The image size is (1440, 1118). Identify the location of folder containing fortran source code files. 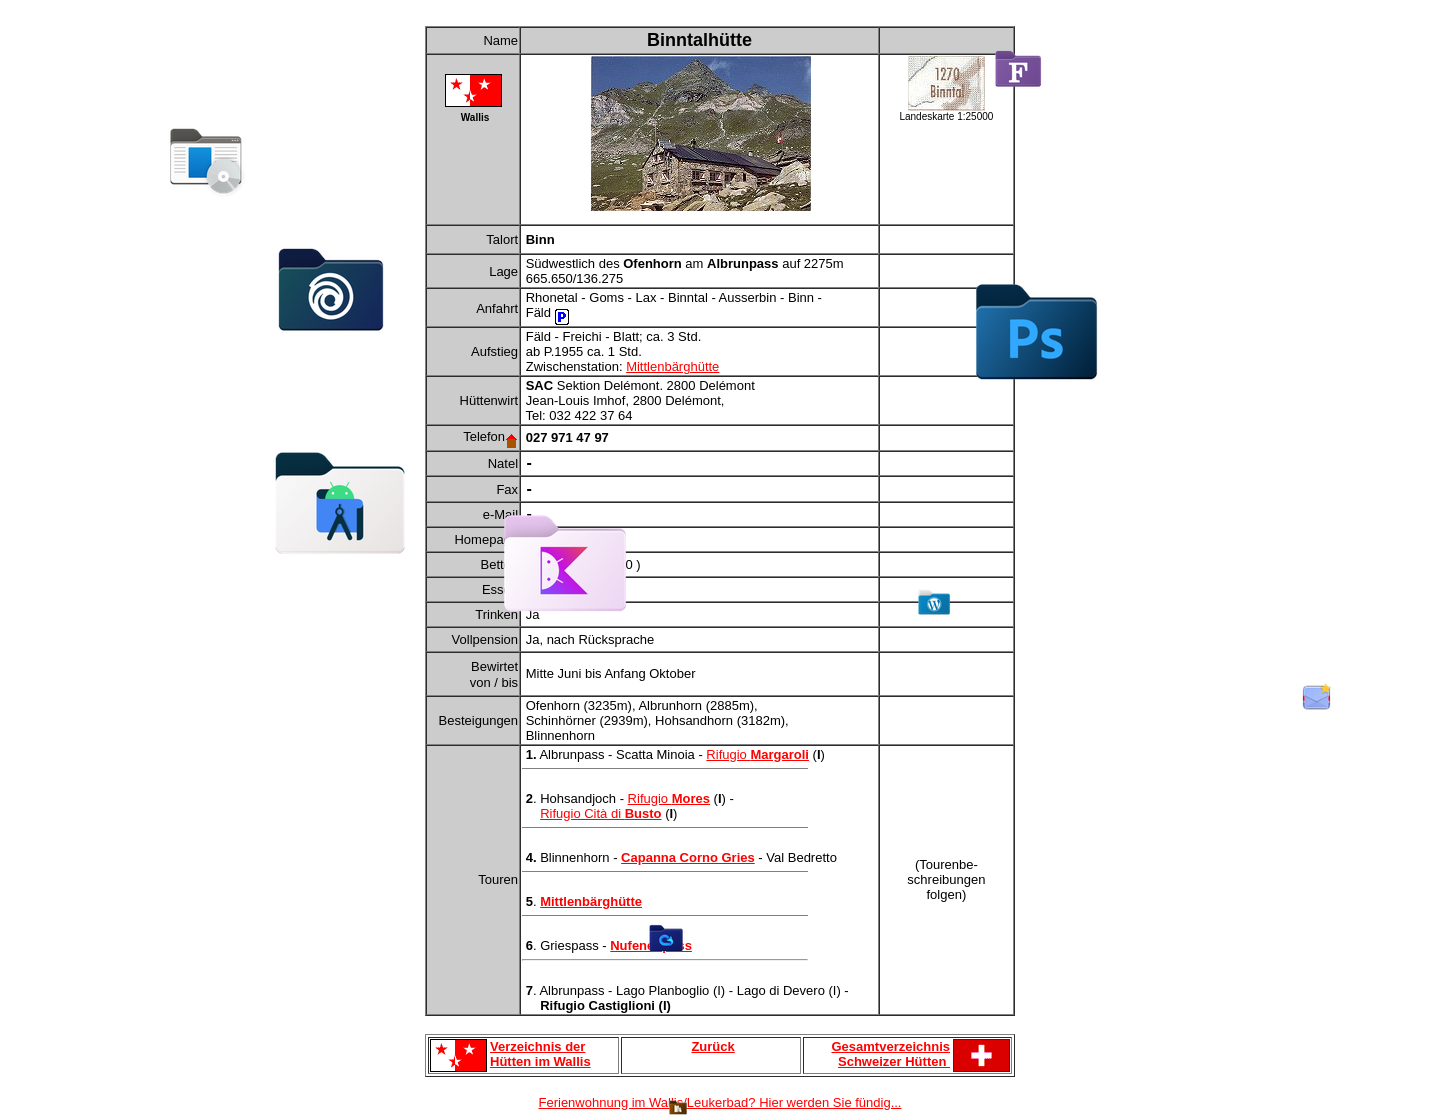
(1018, 70).